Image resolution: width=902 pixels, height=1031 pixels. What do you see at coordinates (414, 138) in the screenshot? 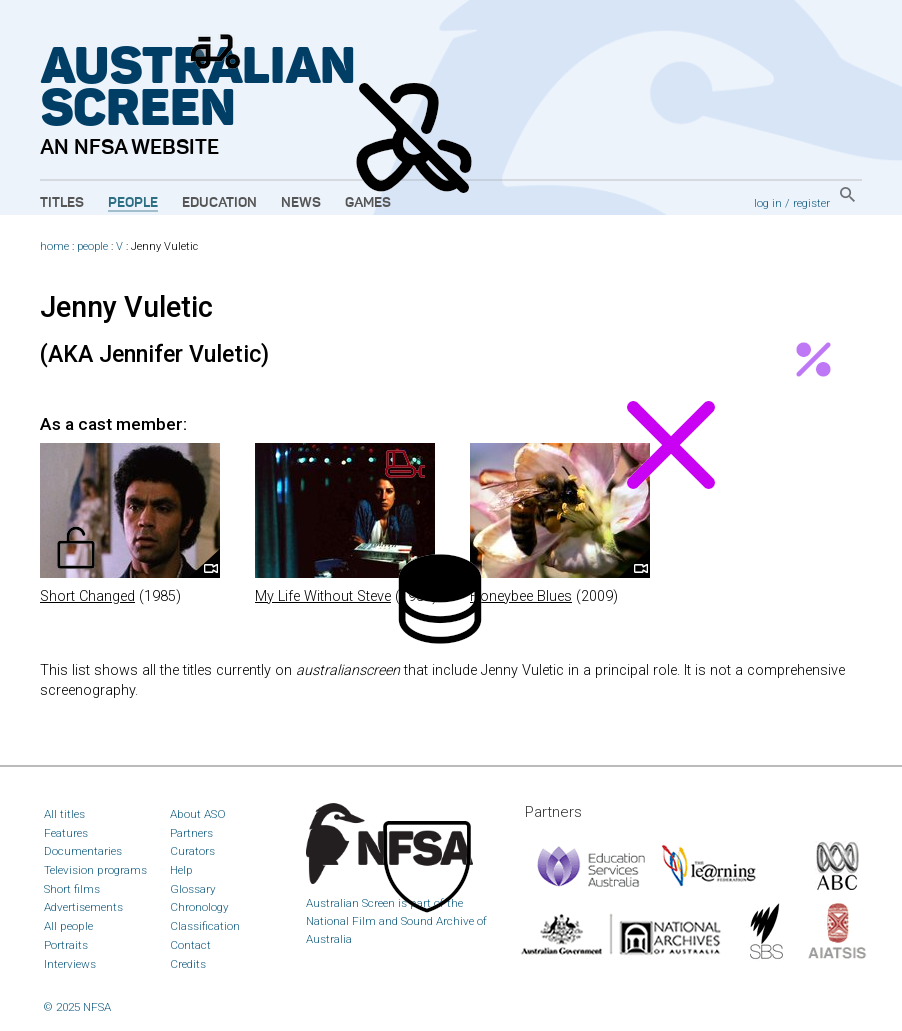
I see `disable propeller or fan function` at bounding box center [414, 138].